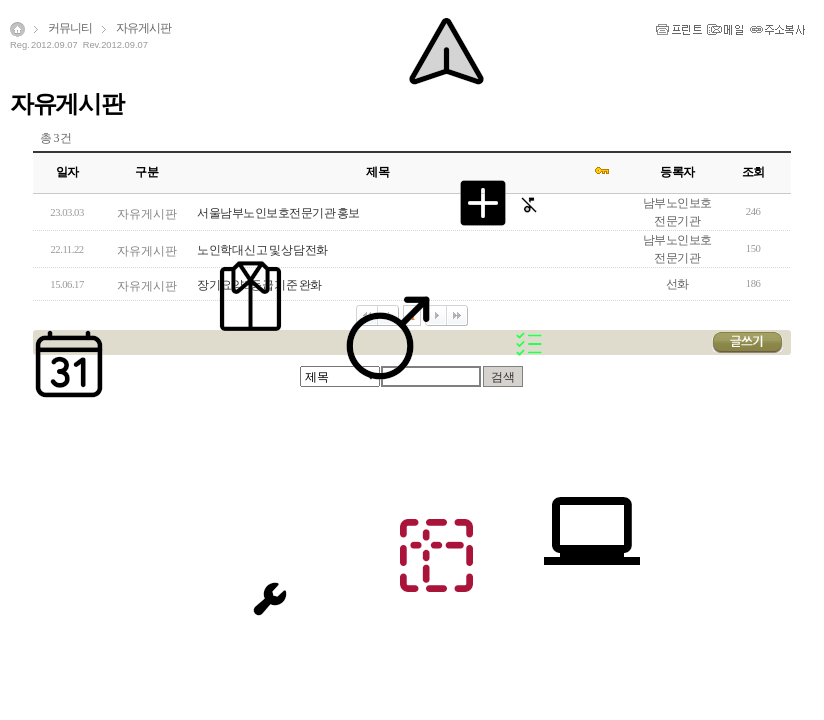 This screenshot has height=720, width=824. I want to click on send a message, so click(446, 52).